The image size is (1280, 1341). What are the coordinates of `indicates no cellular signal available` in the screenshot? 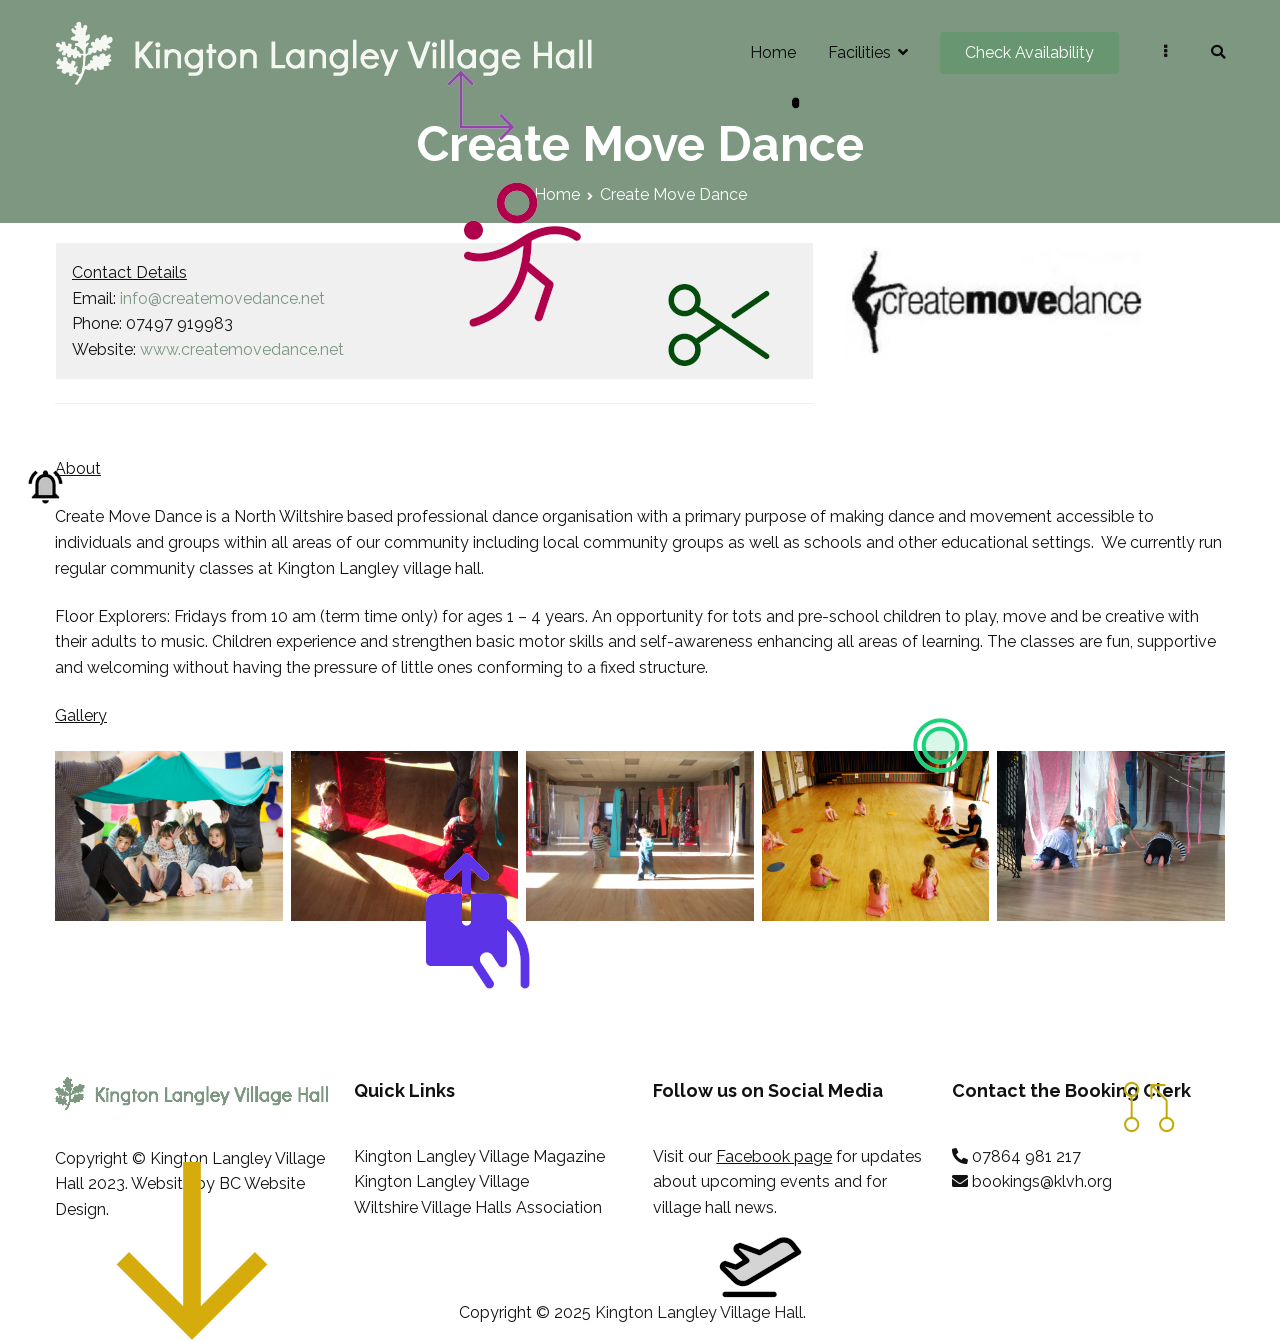 It's located at (837, 71).